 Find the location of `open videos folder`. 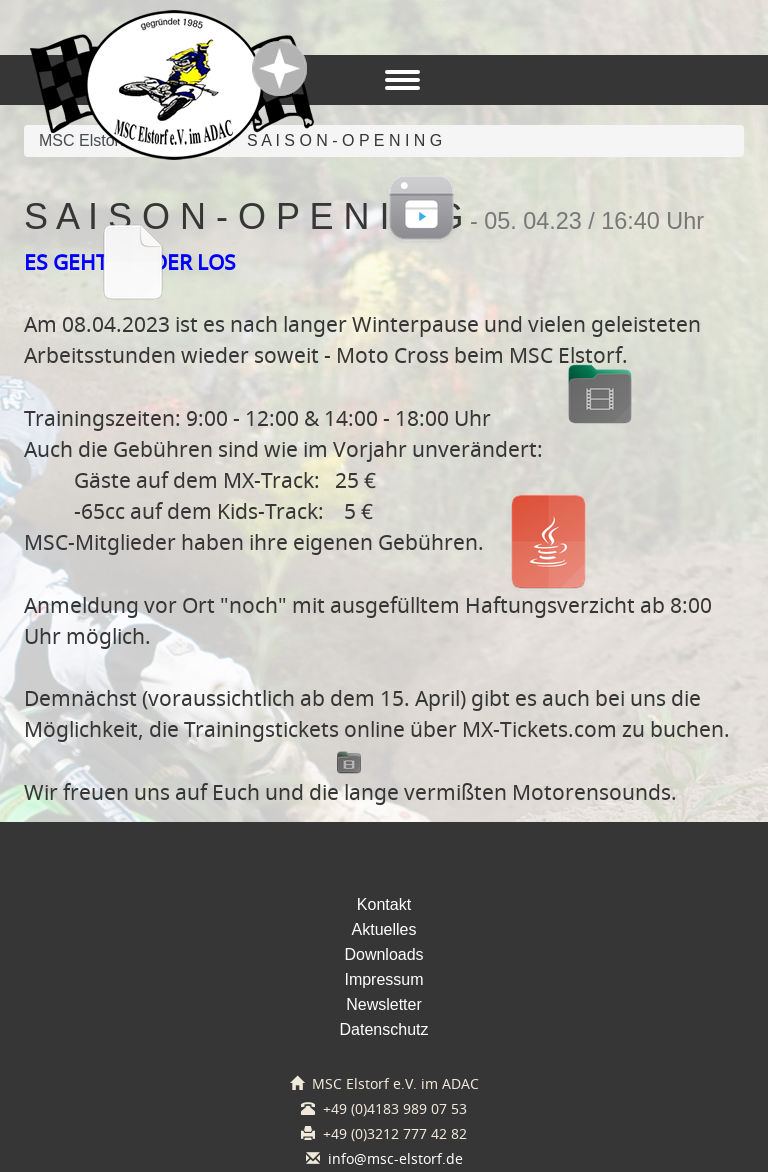

open videos folder is located at coordinates (349, 762).